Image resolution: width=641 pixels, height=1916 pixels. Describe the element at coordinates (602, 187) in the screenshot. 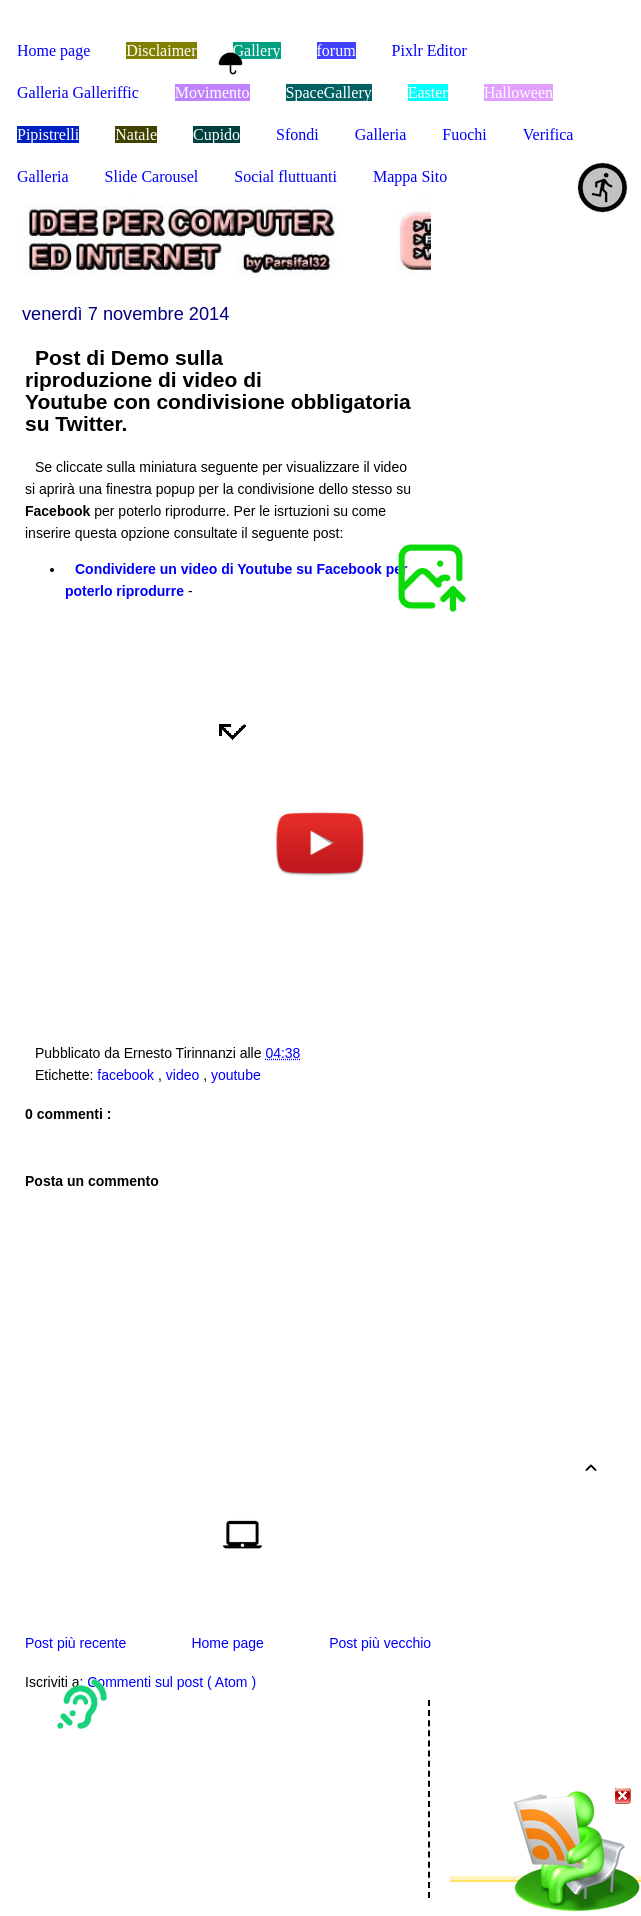

I see `access running or jogging routes` at that location.